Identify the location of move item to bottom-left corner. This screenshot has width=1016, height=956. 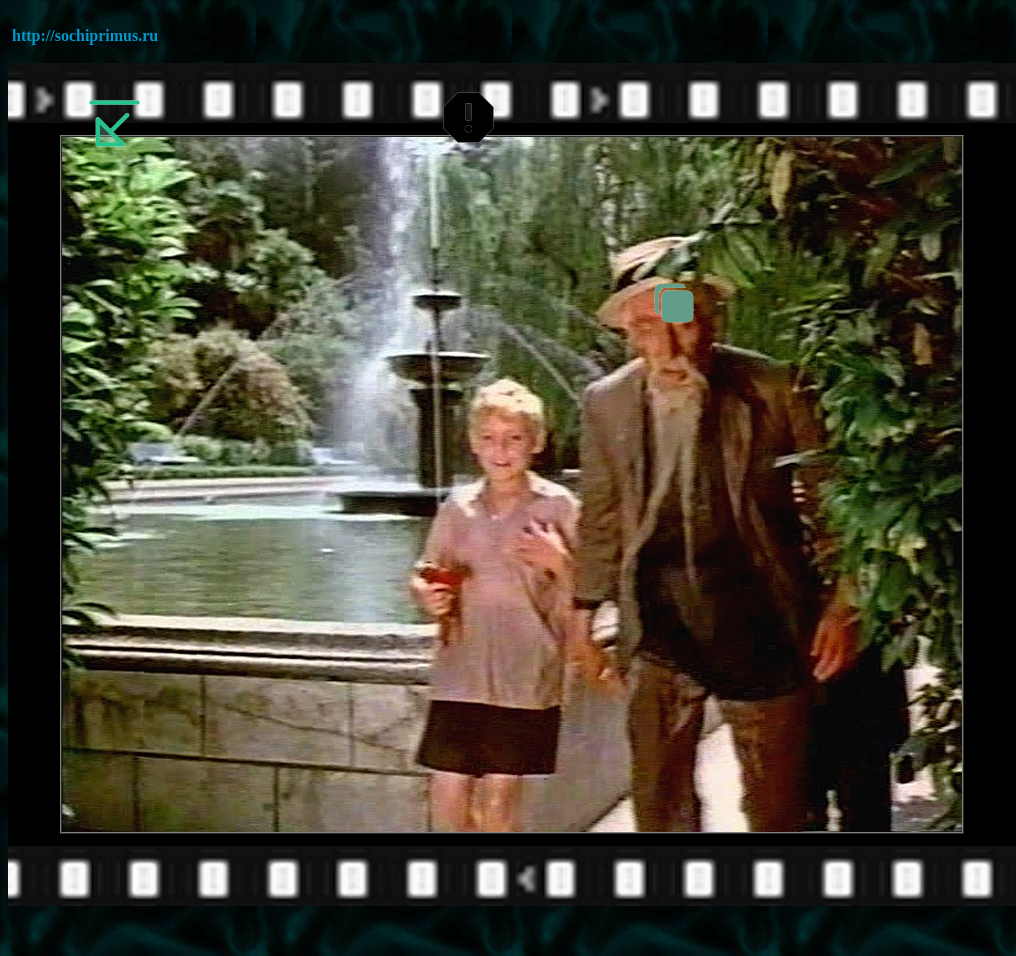
(112, 123).